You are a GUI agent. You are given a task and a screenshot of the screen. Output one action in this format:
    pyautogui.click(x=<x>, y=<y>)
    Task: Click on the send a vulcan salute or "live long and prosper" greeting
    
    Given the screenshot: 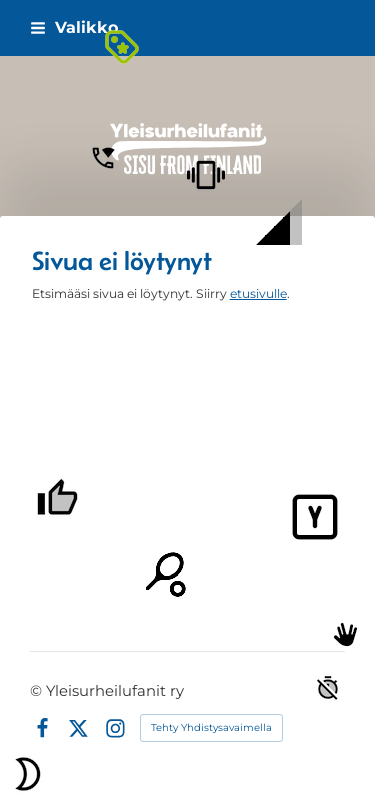 What is the action you would take?
    pyautogui.click(x=345, y=634)
    